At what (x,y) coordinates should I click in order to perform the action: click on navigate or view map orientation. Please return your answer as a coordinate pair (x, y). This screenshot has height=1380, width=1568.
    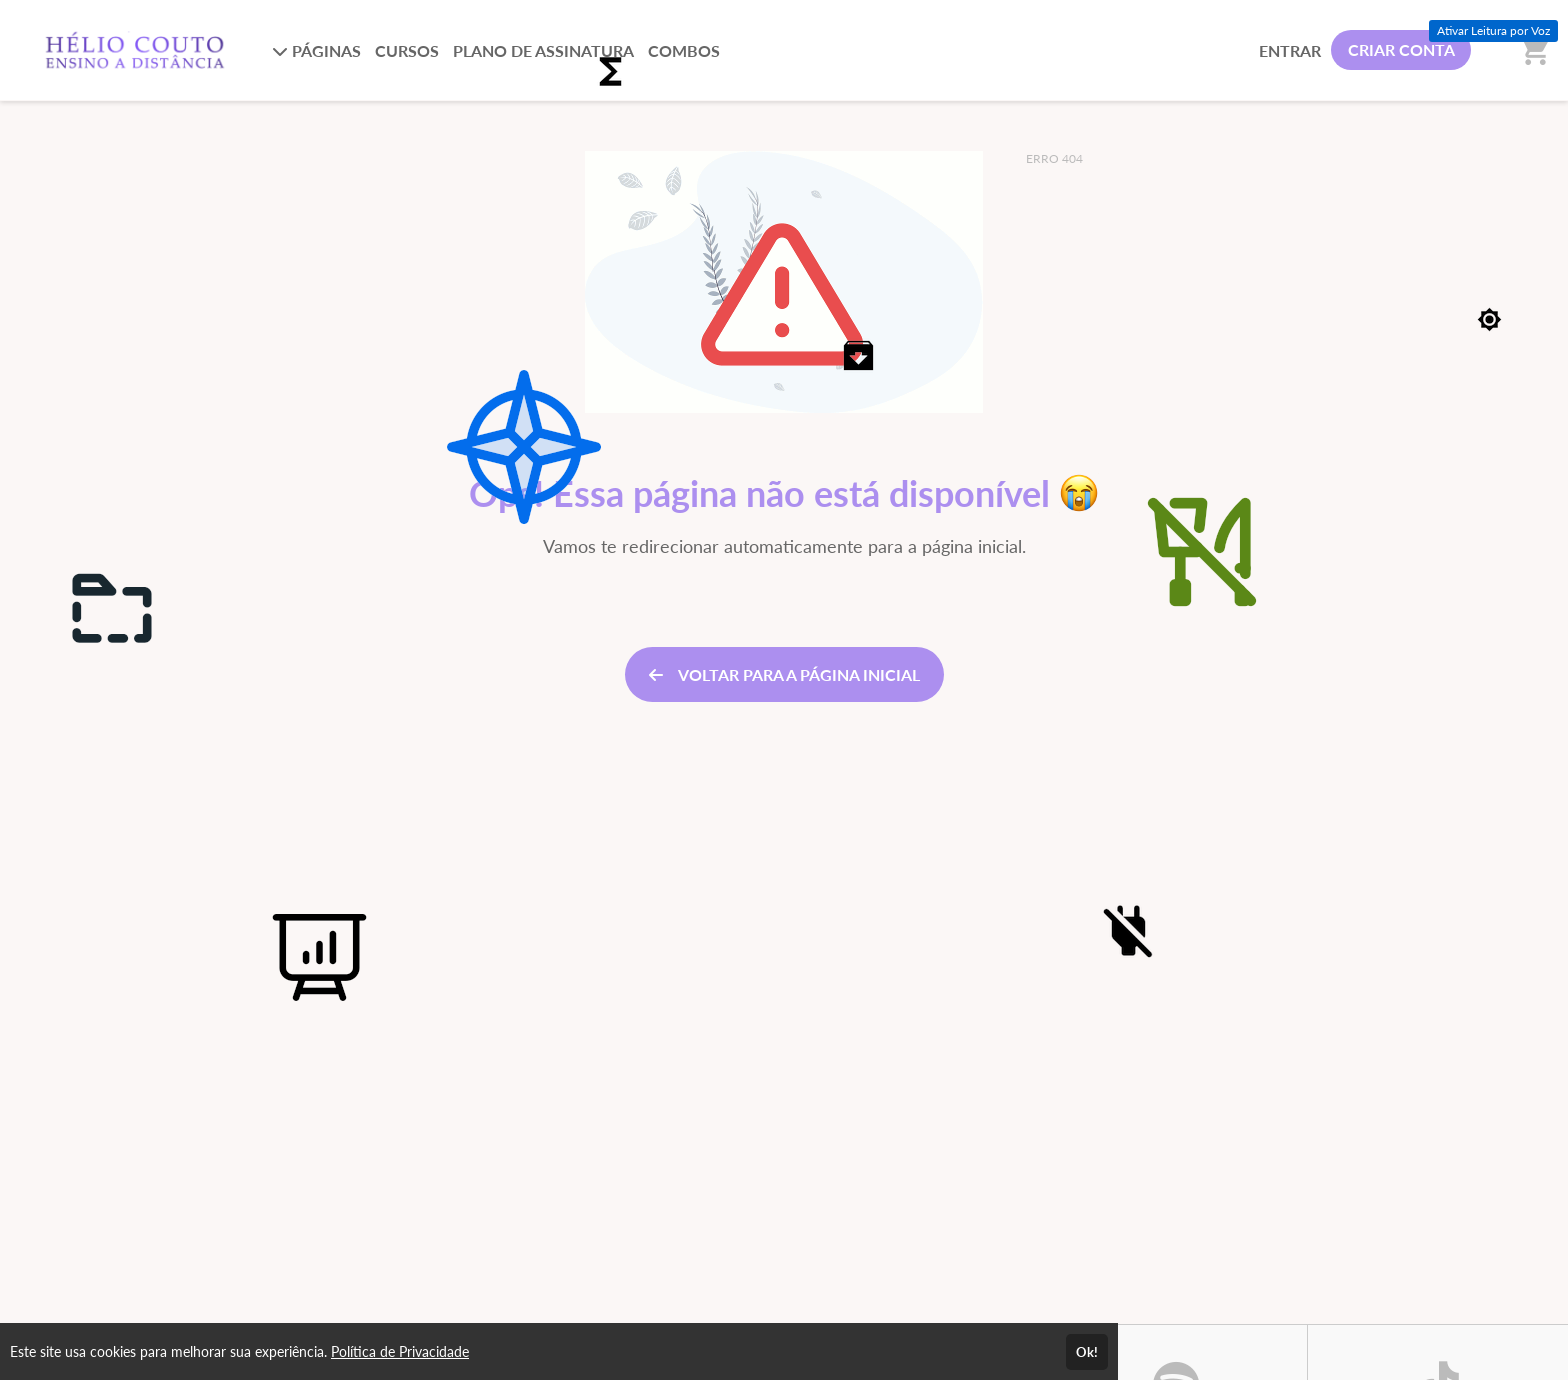
    Looking at the image, I should click on (524, 447).